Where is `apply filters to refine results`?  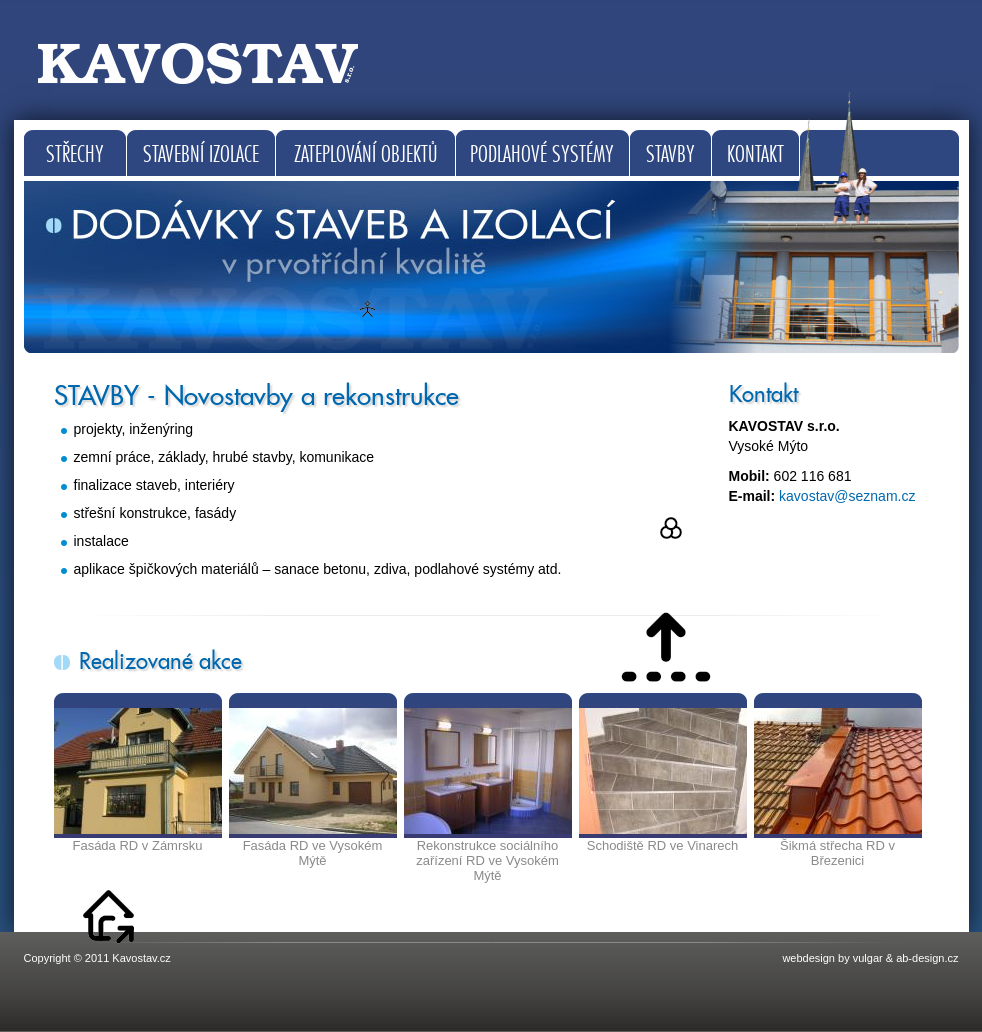 apply filters to refine results is located at coordinates (671, 528).